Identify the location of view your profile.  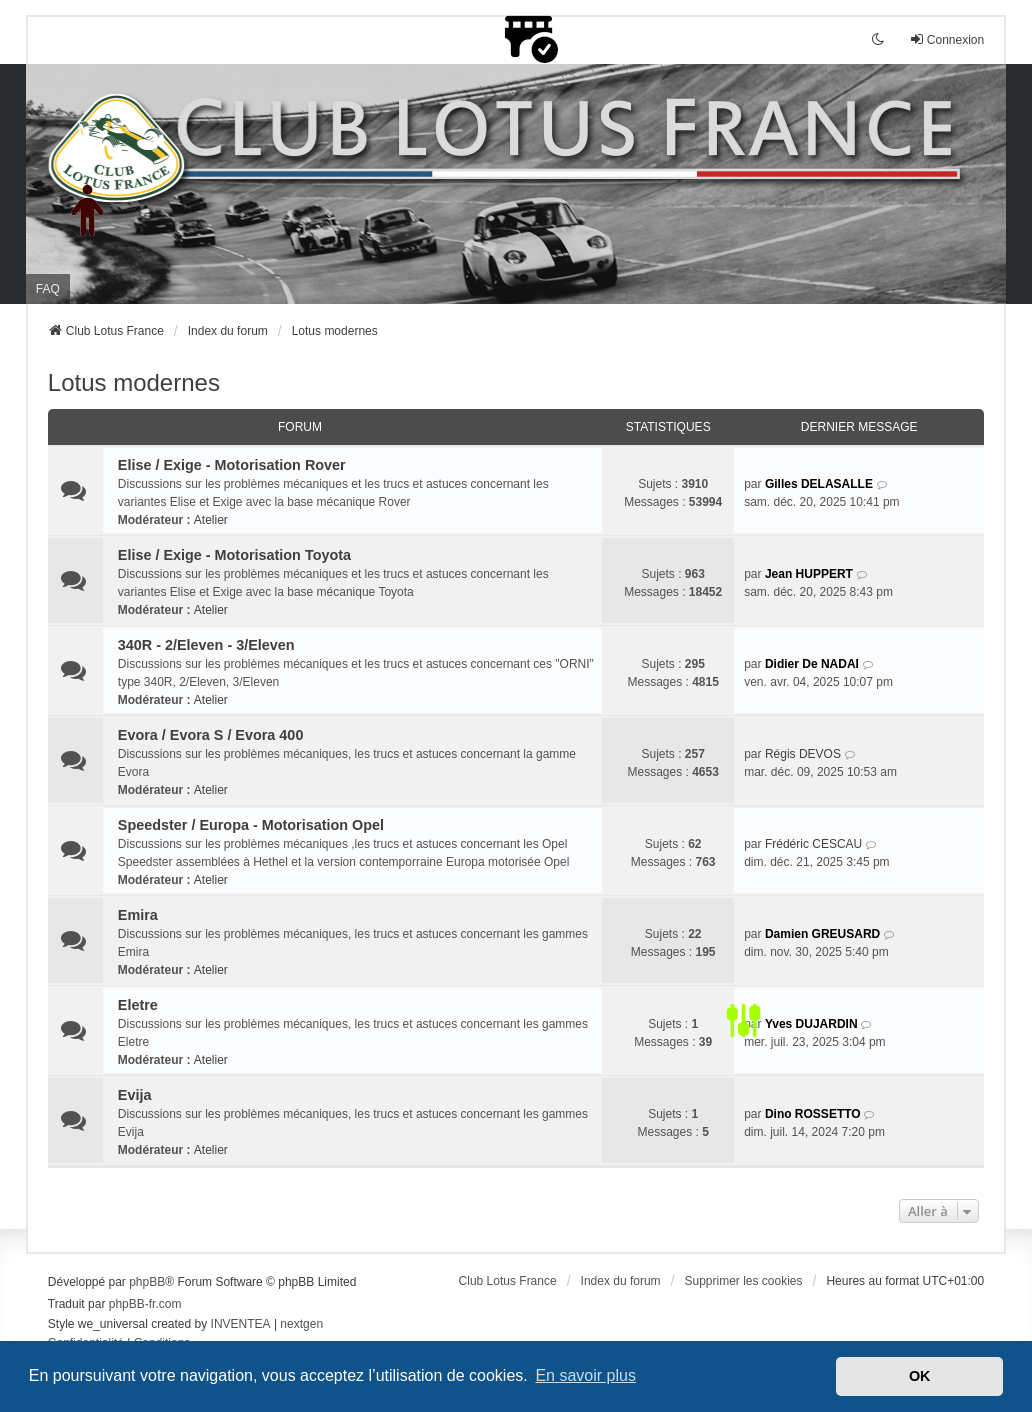
(87, 210).